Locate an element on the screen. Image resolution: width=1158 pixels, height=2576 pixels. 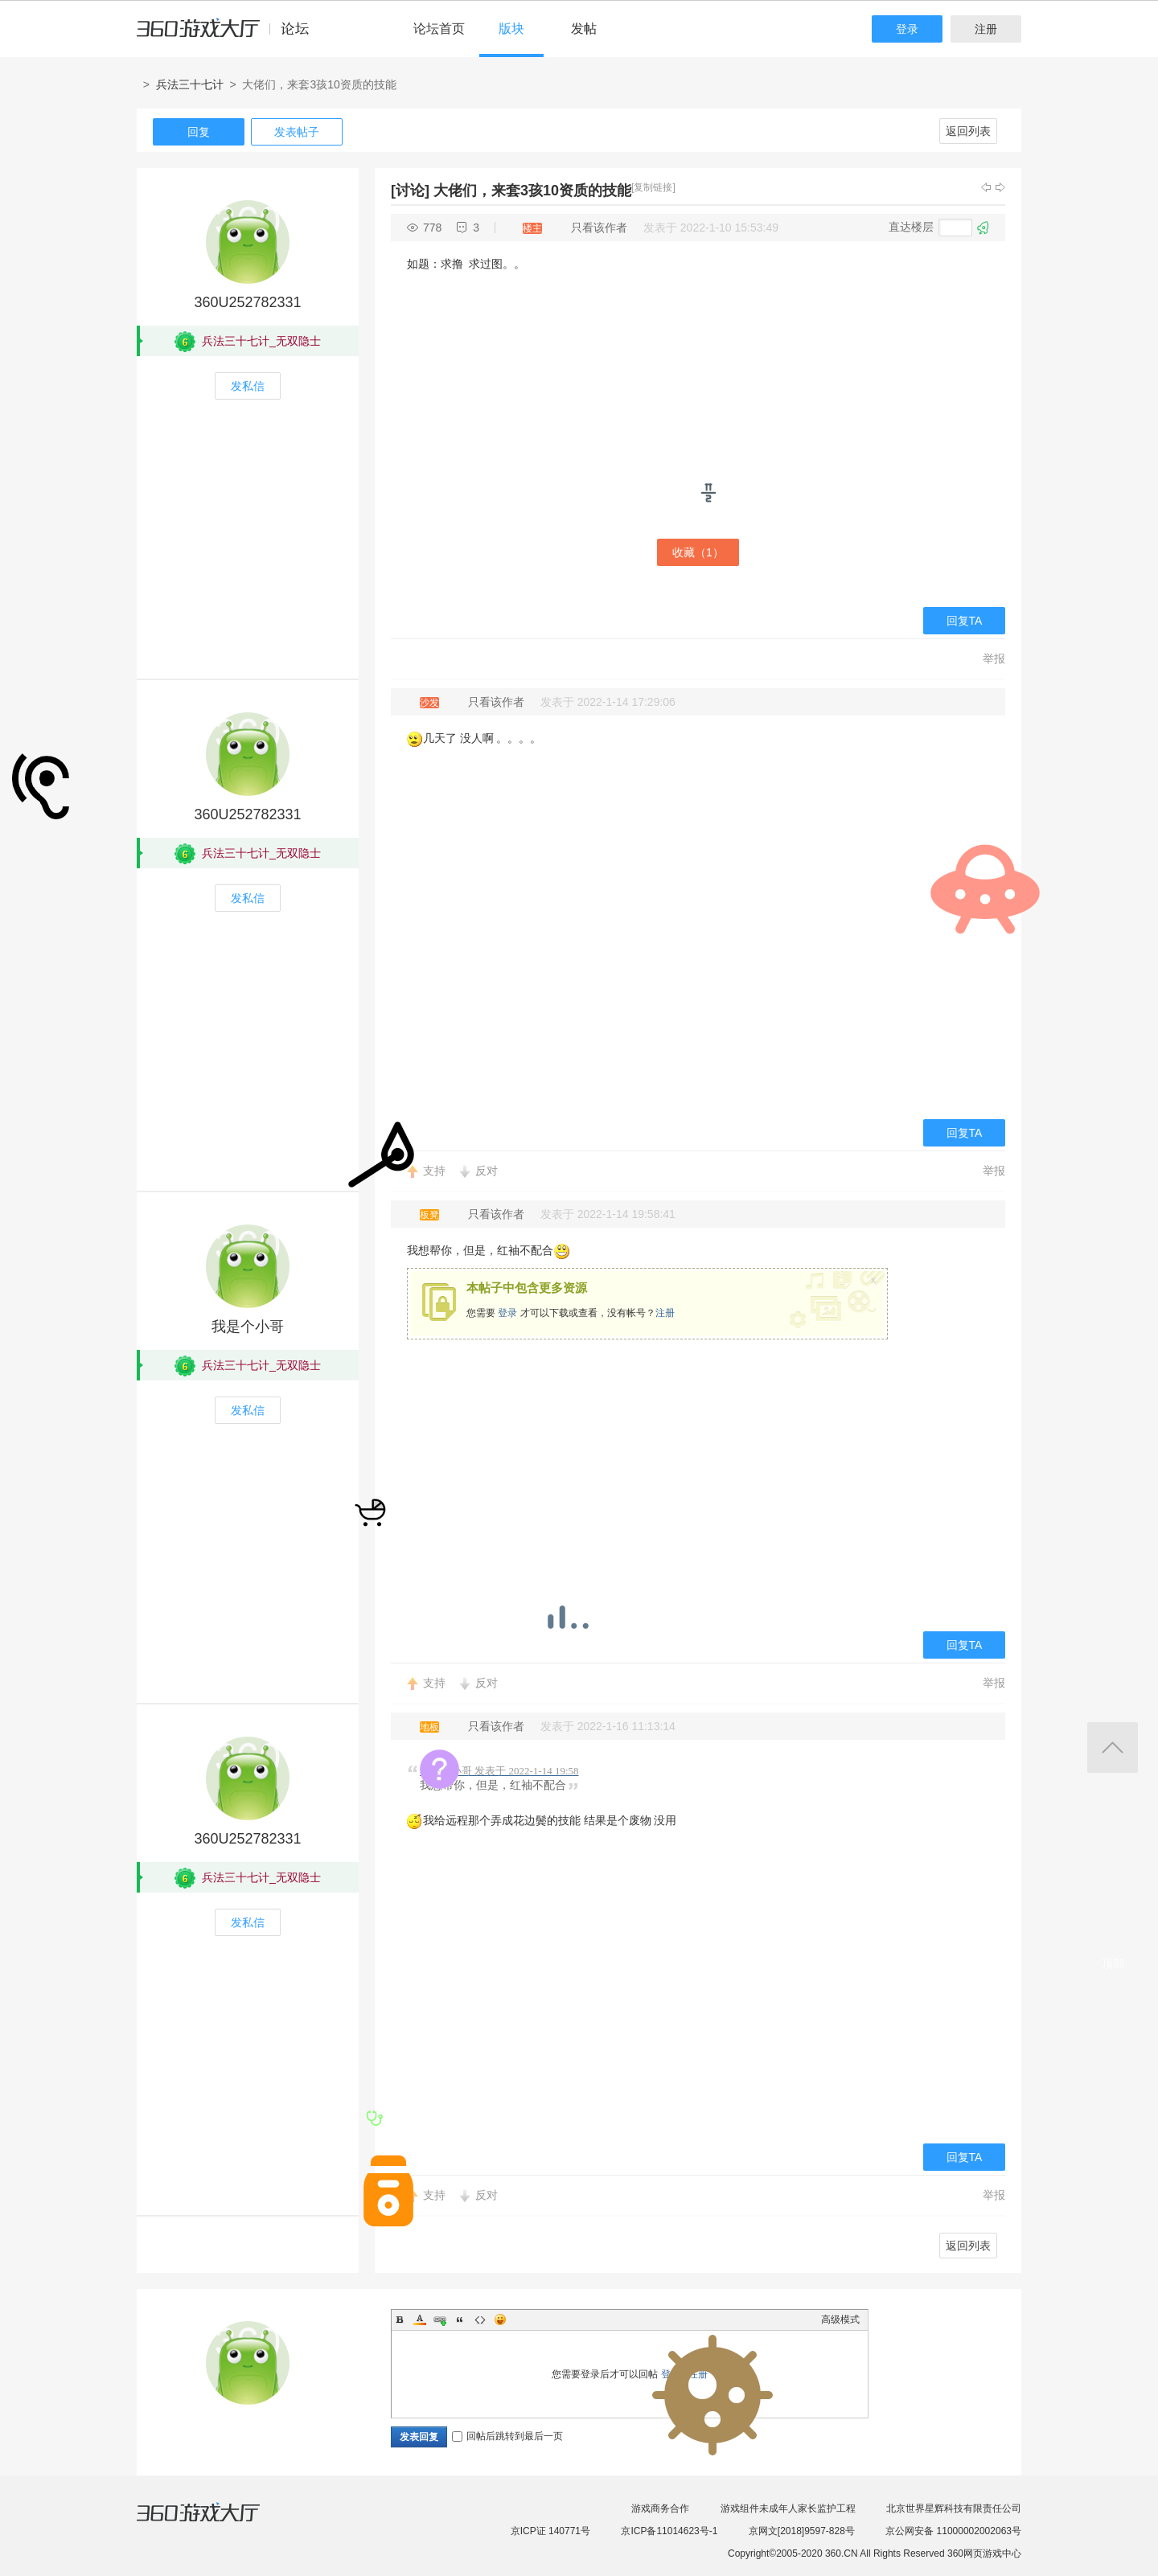
access help or support is located at coordinates (439, 1769).